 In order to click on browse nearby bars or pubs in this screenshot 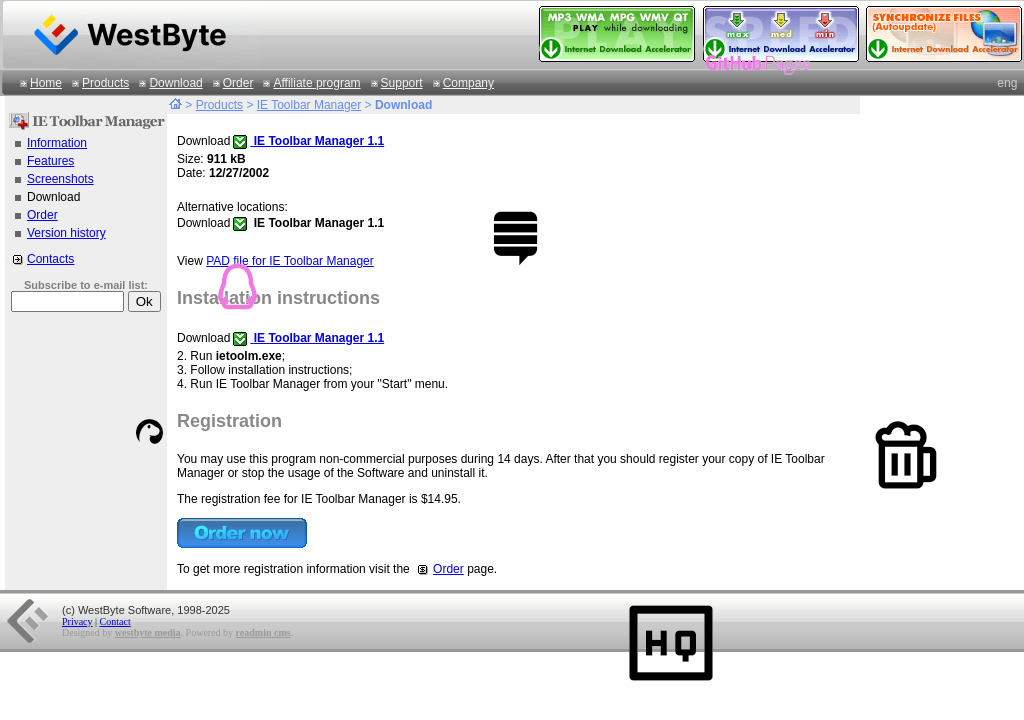, I will do `click(907, 456)`.